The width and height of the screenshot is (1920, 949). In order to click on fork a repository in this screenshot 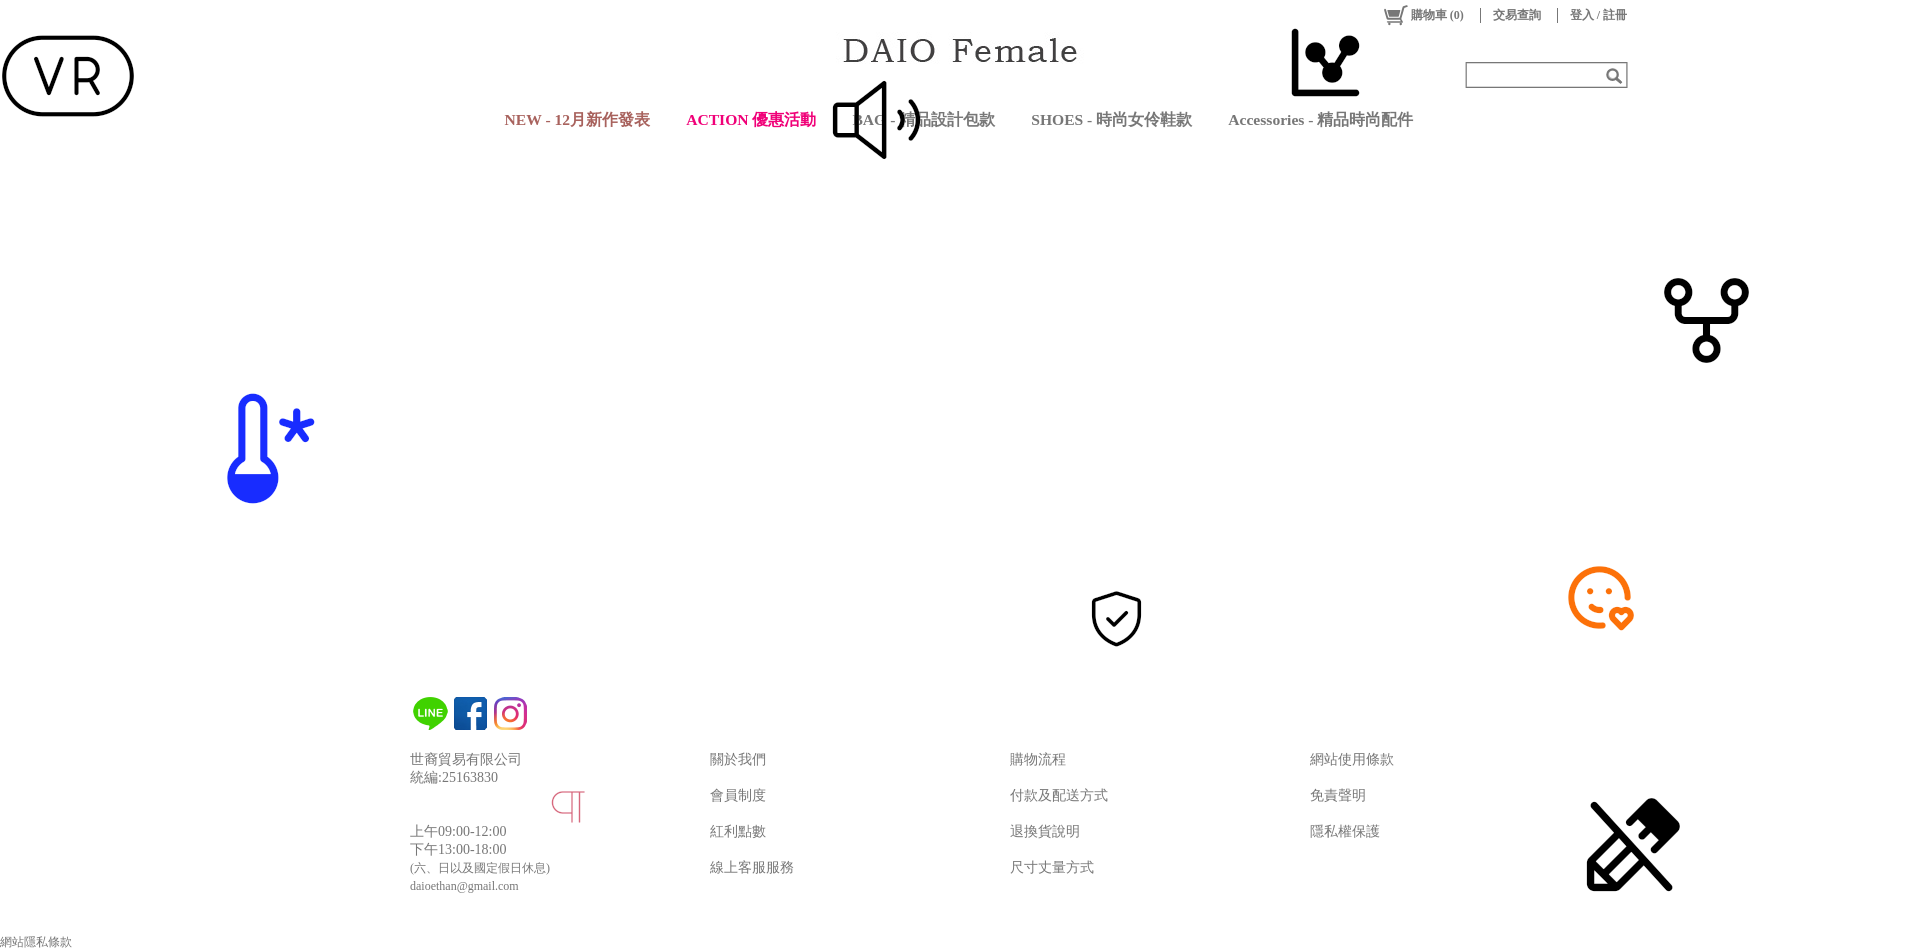, I will do `click(1706, 320)`.